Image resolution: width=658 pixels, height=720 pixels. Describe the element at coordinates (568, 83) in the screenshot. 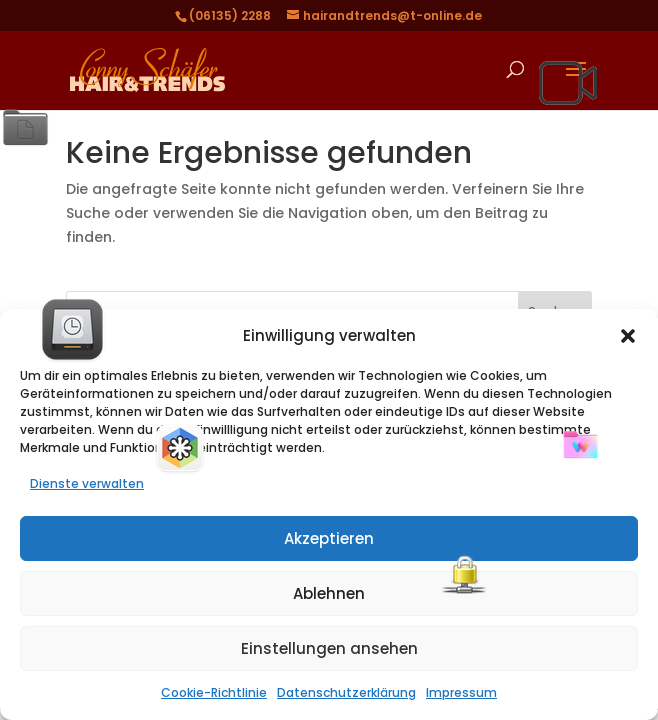

I see `start a video call` at that location.